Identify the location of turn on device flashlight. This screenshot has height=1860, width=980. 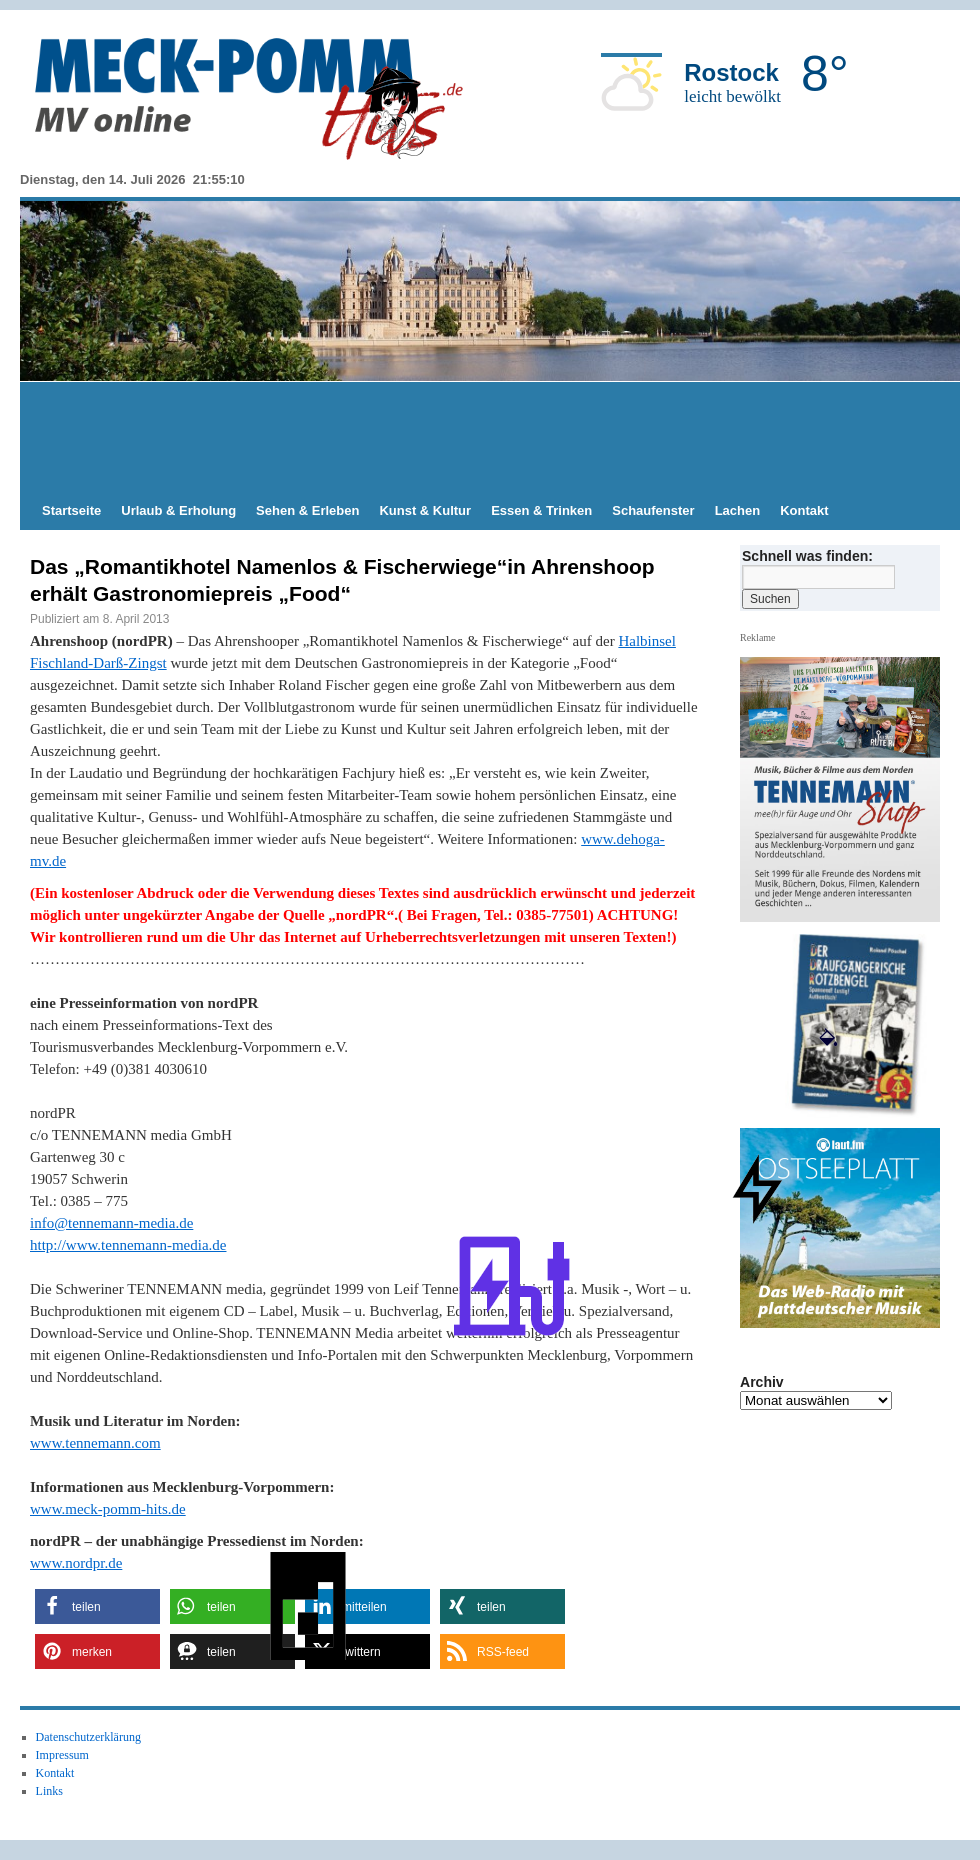
(756, 1189).